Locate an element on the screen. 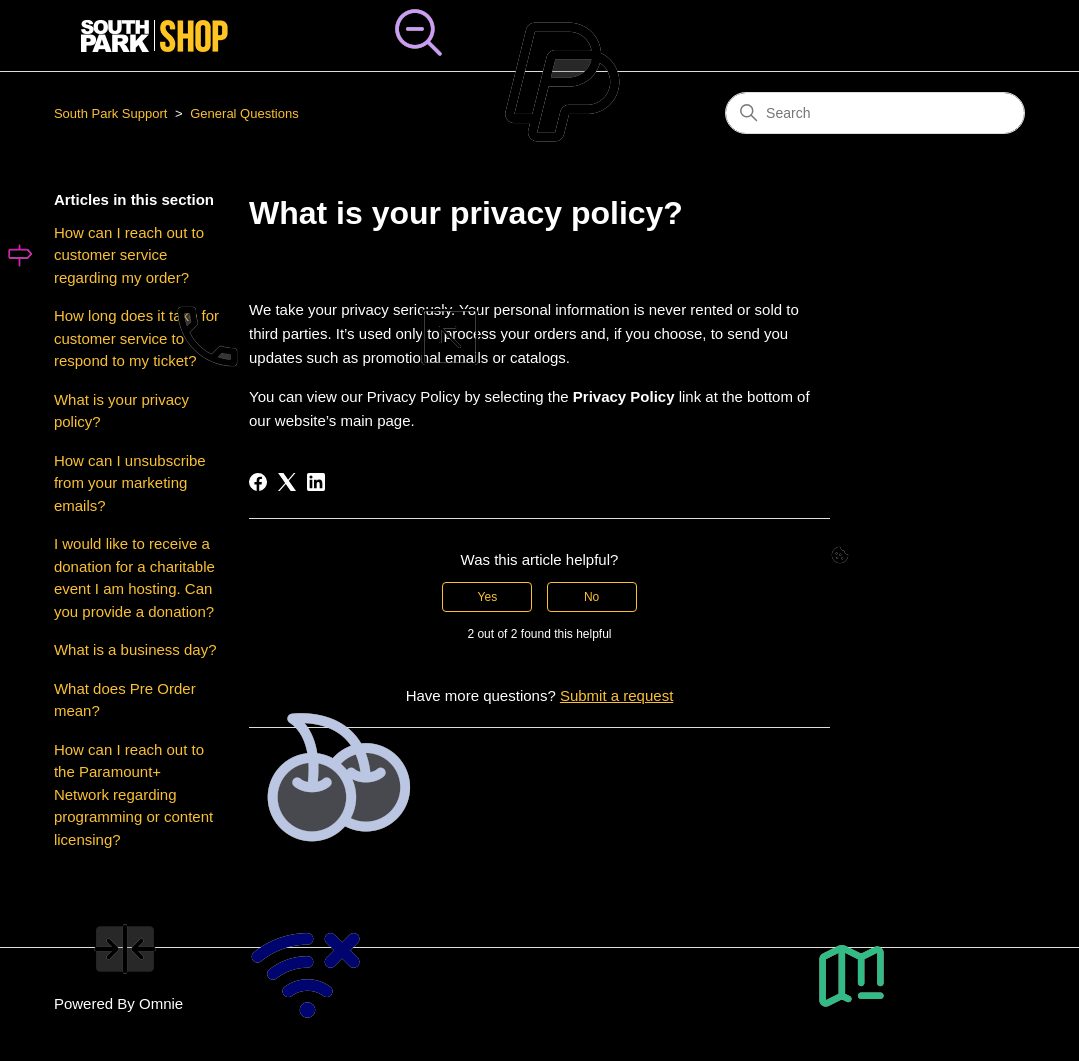 The width and height of the screenshot is (1079, 1061). remove a location from the map is located at coordinates (851, 976).